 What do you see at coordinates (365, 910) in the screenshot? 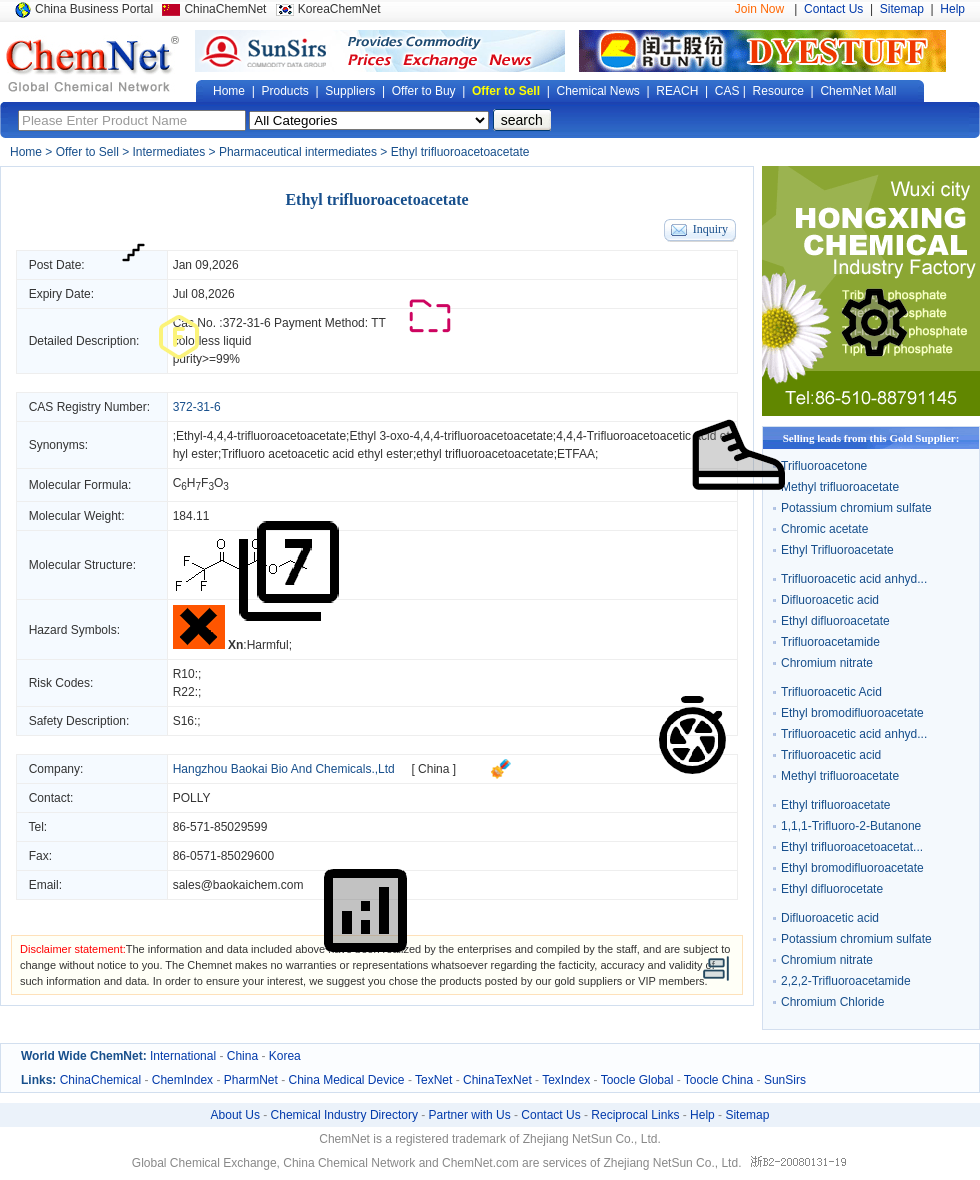
I see `view analytics and statistics` at bounding box center [365, 910].